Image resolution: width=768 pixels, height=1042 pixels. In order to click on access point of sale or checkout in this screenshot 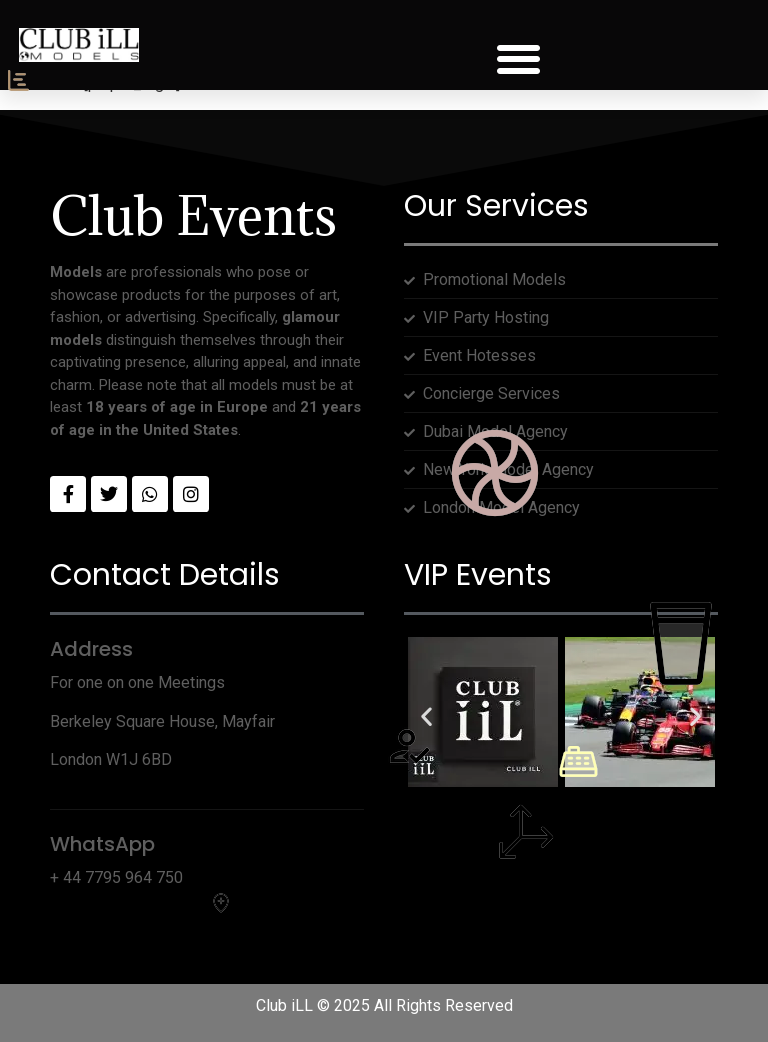, I will do `click(578, 763)`.